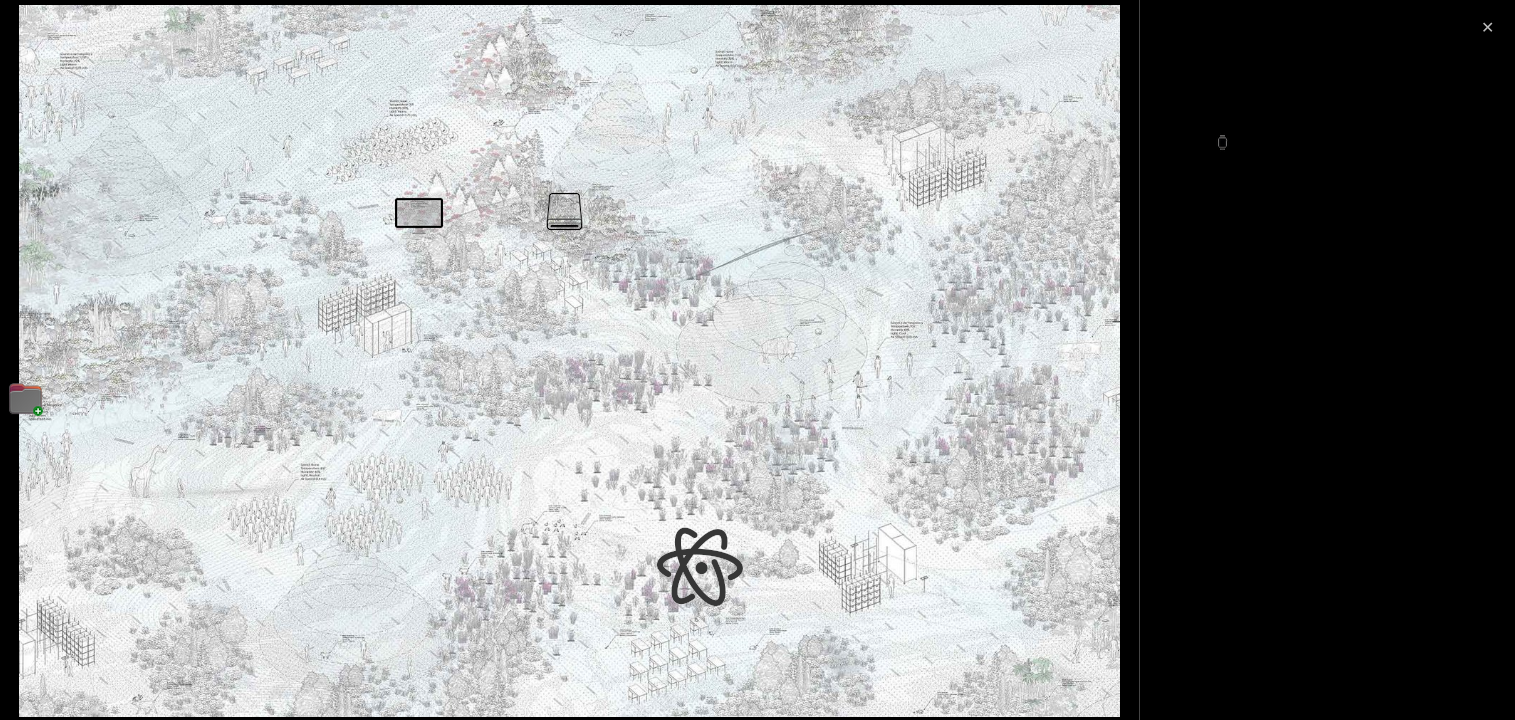 The height and width of the screenshot is (720, 1515). Describe the element at coordinates (700, 567) in the screenshot. I see `open Atom text editor` at that location.